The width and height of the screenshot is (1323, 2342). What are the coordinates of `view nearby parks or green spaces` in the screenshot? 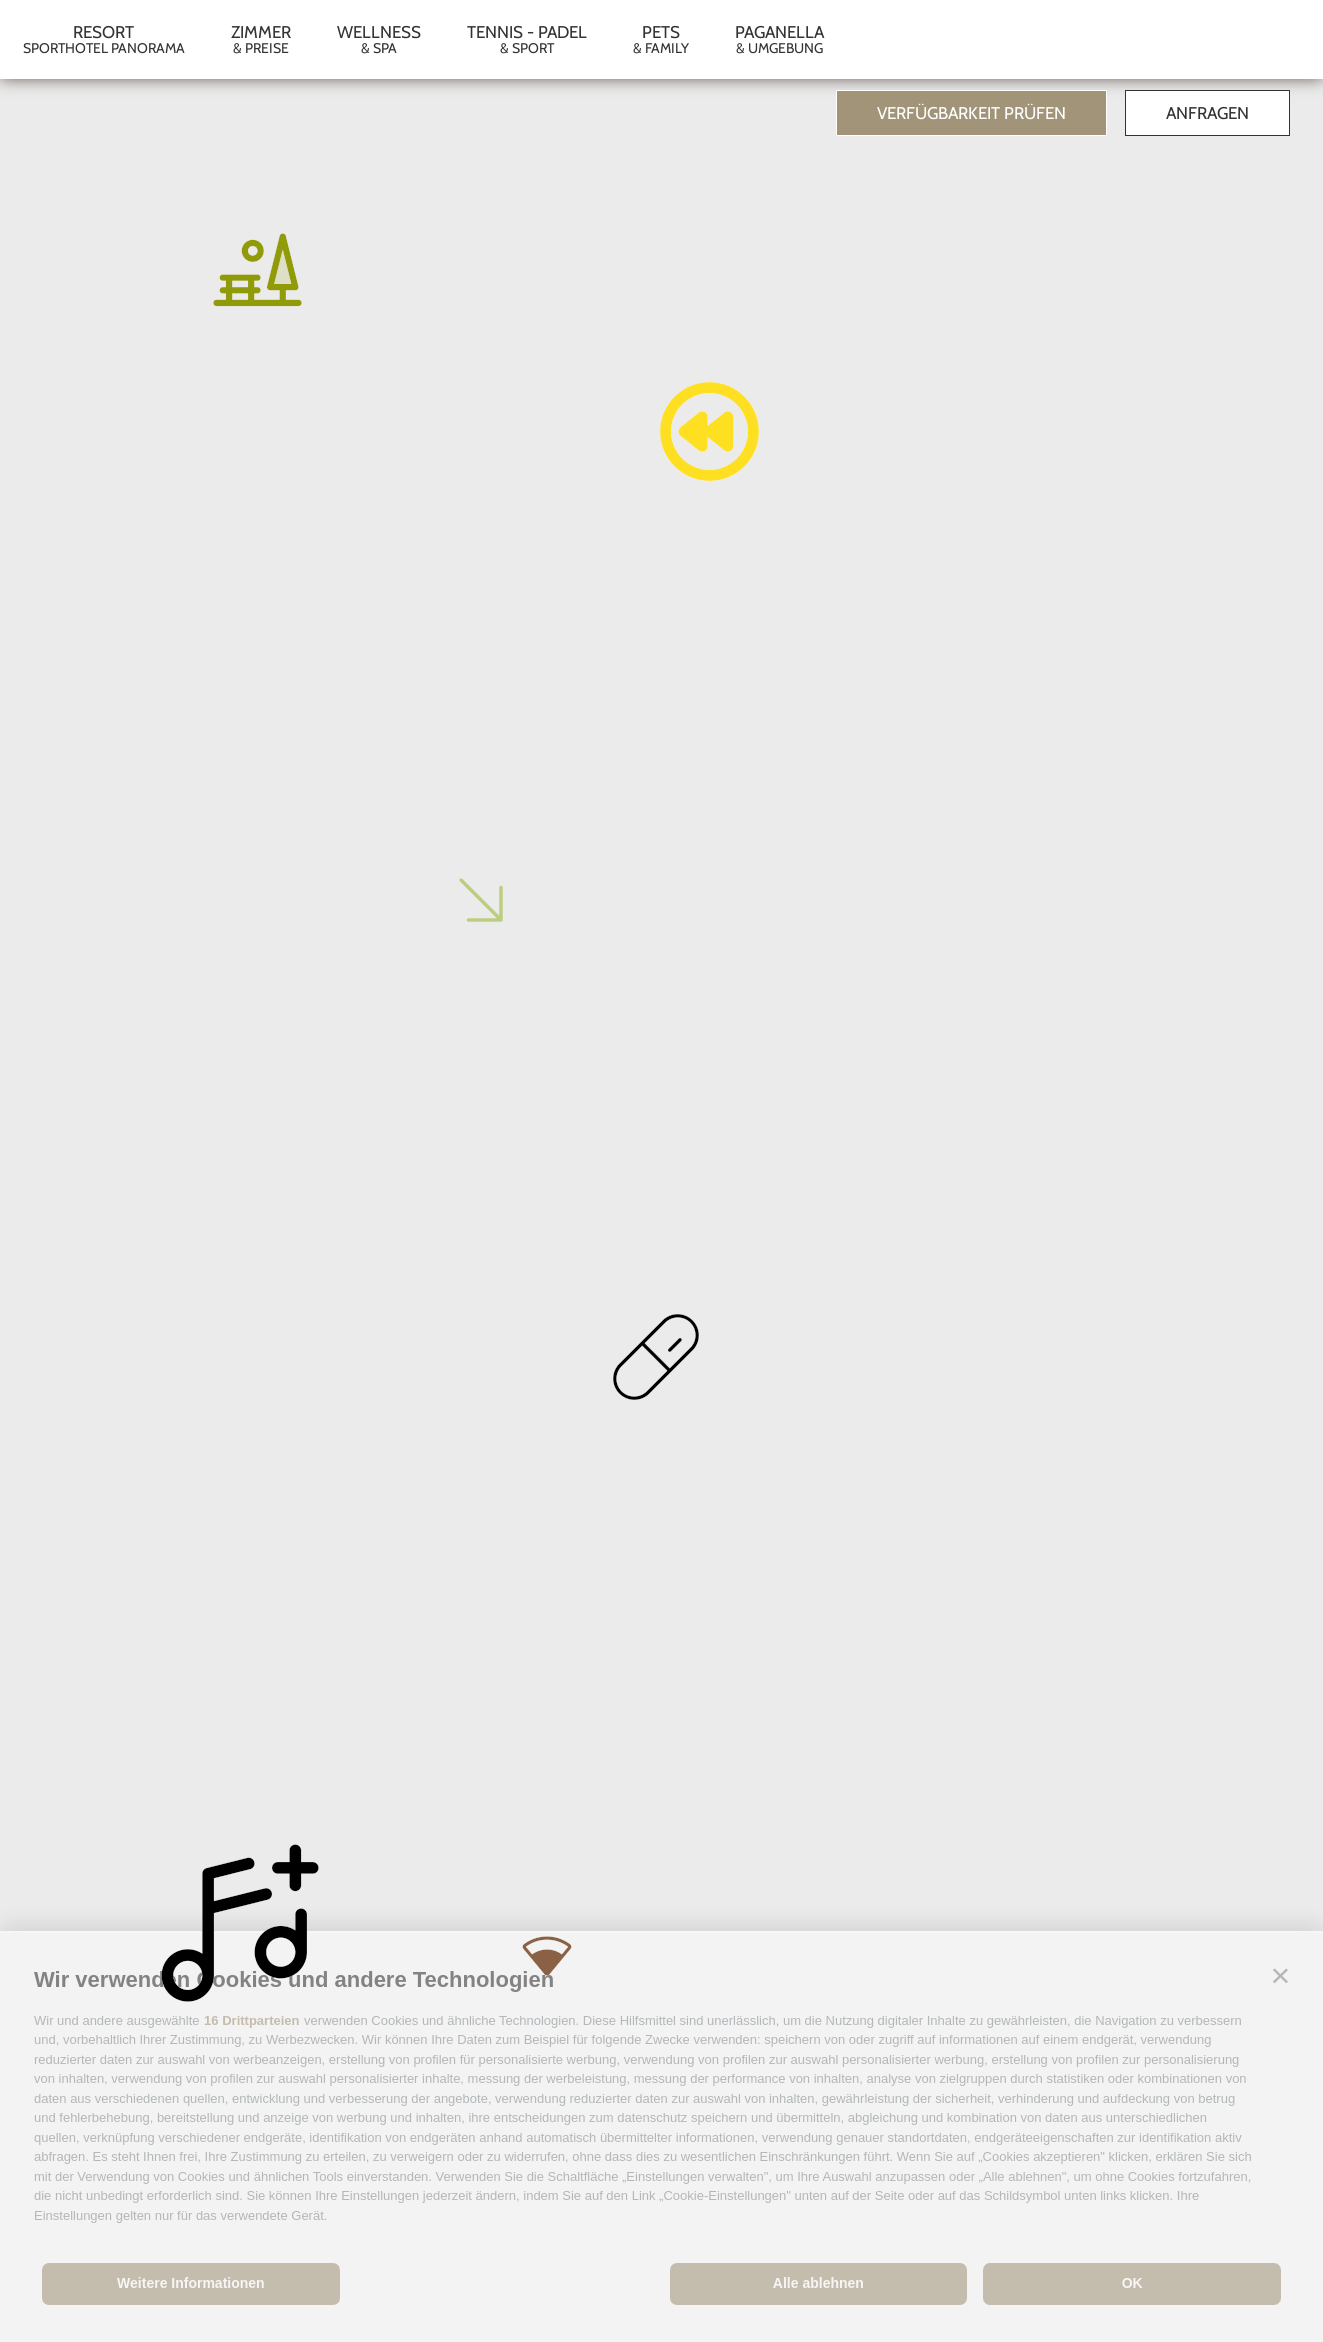 It's located at (257, 274).